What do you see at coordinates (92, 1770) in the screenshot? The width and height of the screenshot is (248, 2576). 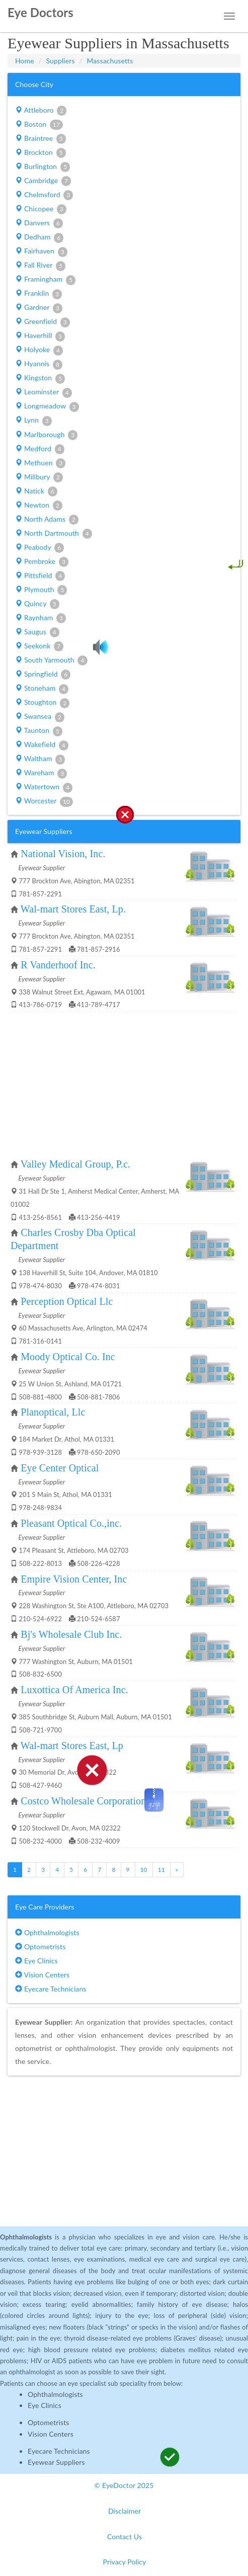 I see `stop or cancel a running process` at bounding box center [92, 1770].